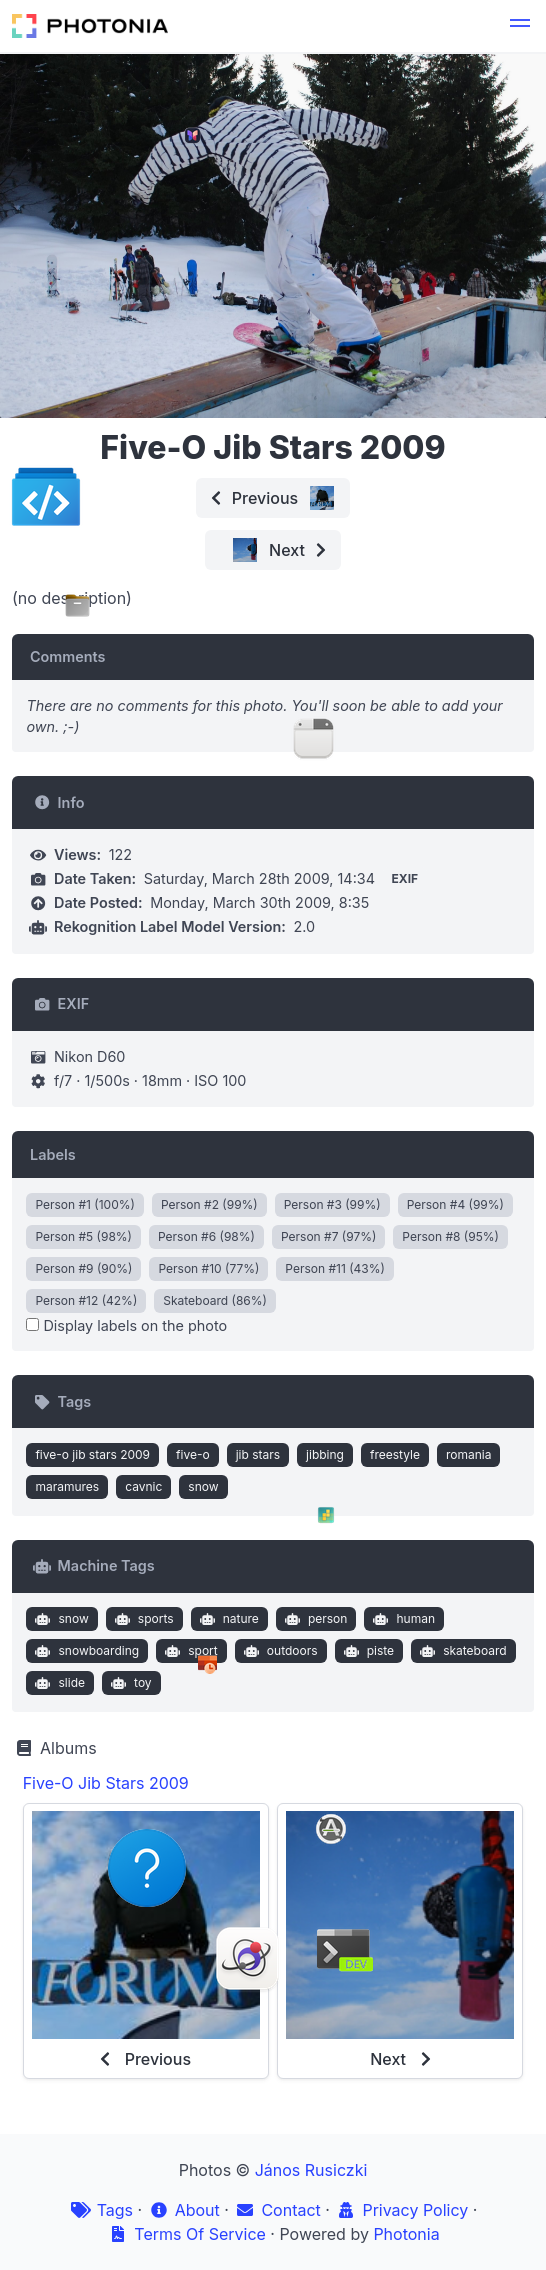 The image size is (546, 2270). What do you see at coordinates (313, 738) in the screenshot?
I see `customize window decoration settings` at bounding box center [313, 738].